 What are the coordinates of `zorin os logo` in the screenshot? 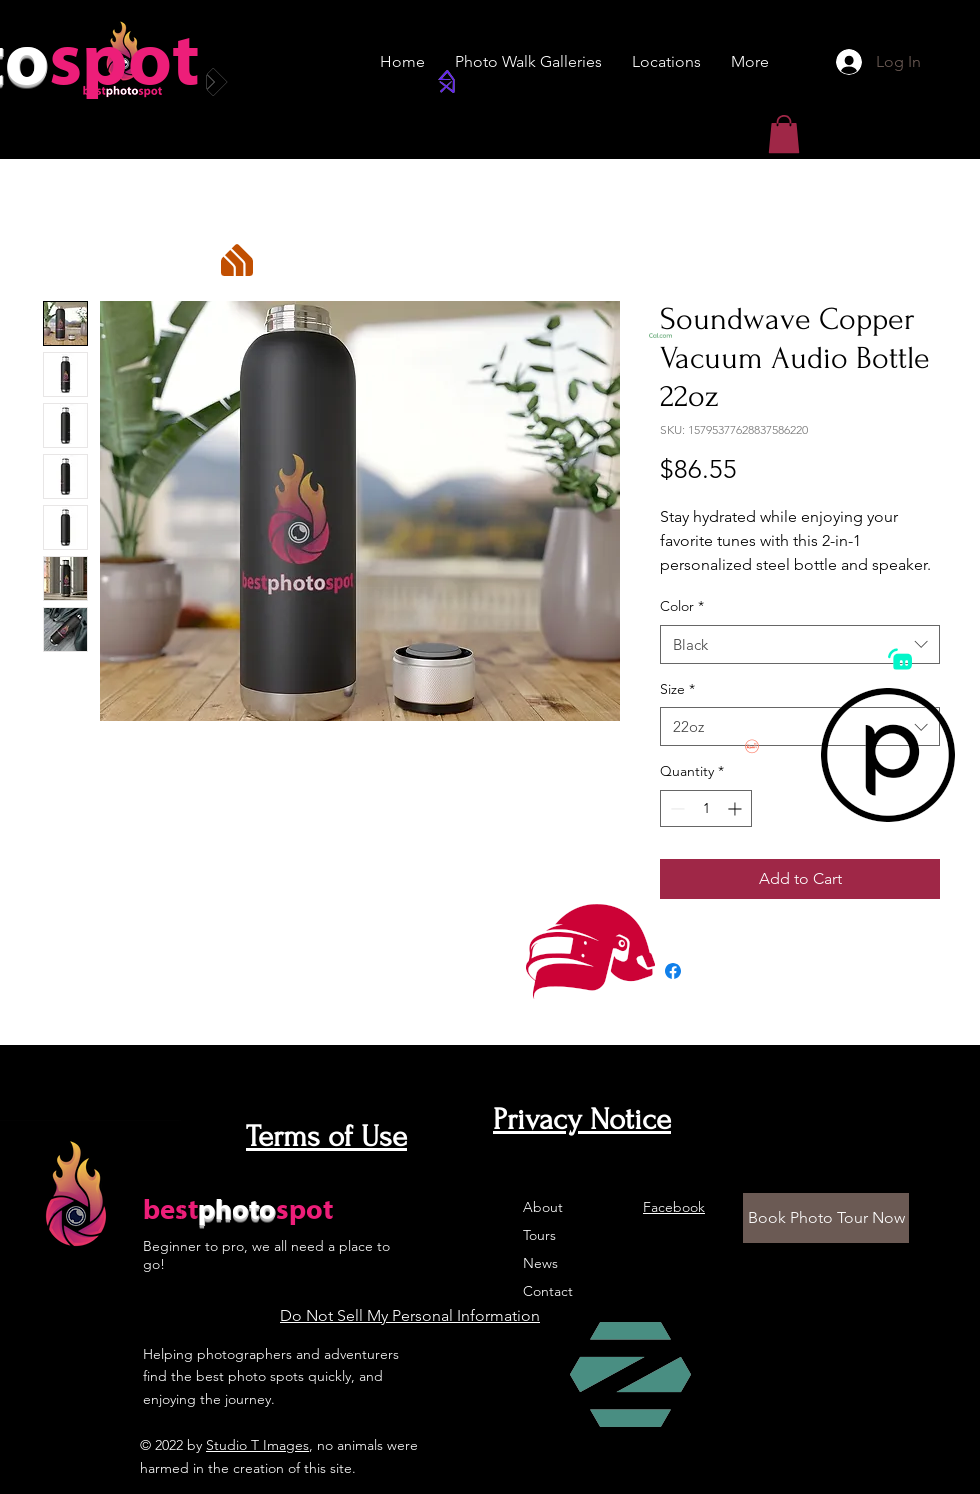 It's located at (630, 1374).